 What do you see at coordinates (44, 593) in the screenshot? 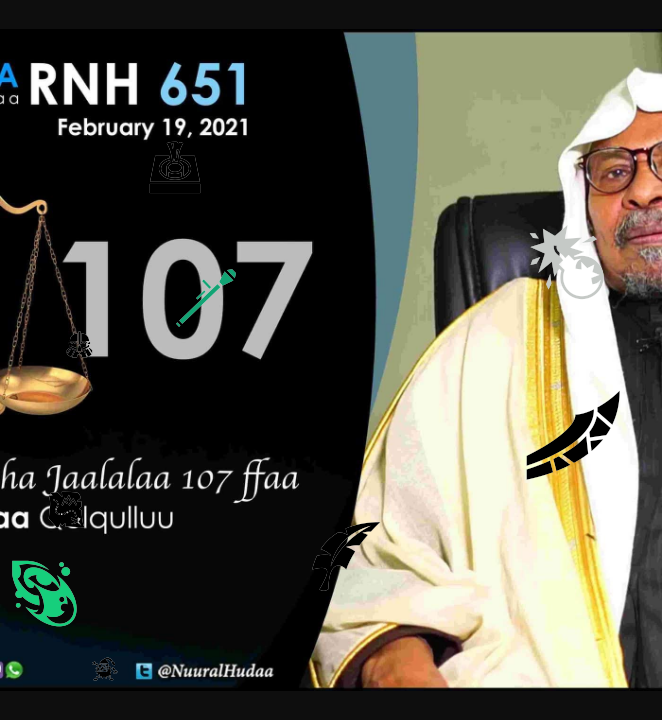
I see `cast a water-based spell or ability` at bounding box center [44, 593].